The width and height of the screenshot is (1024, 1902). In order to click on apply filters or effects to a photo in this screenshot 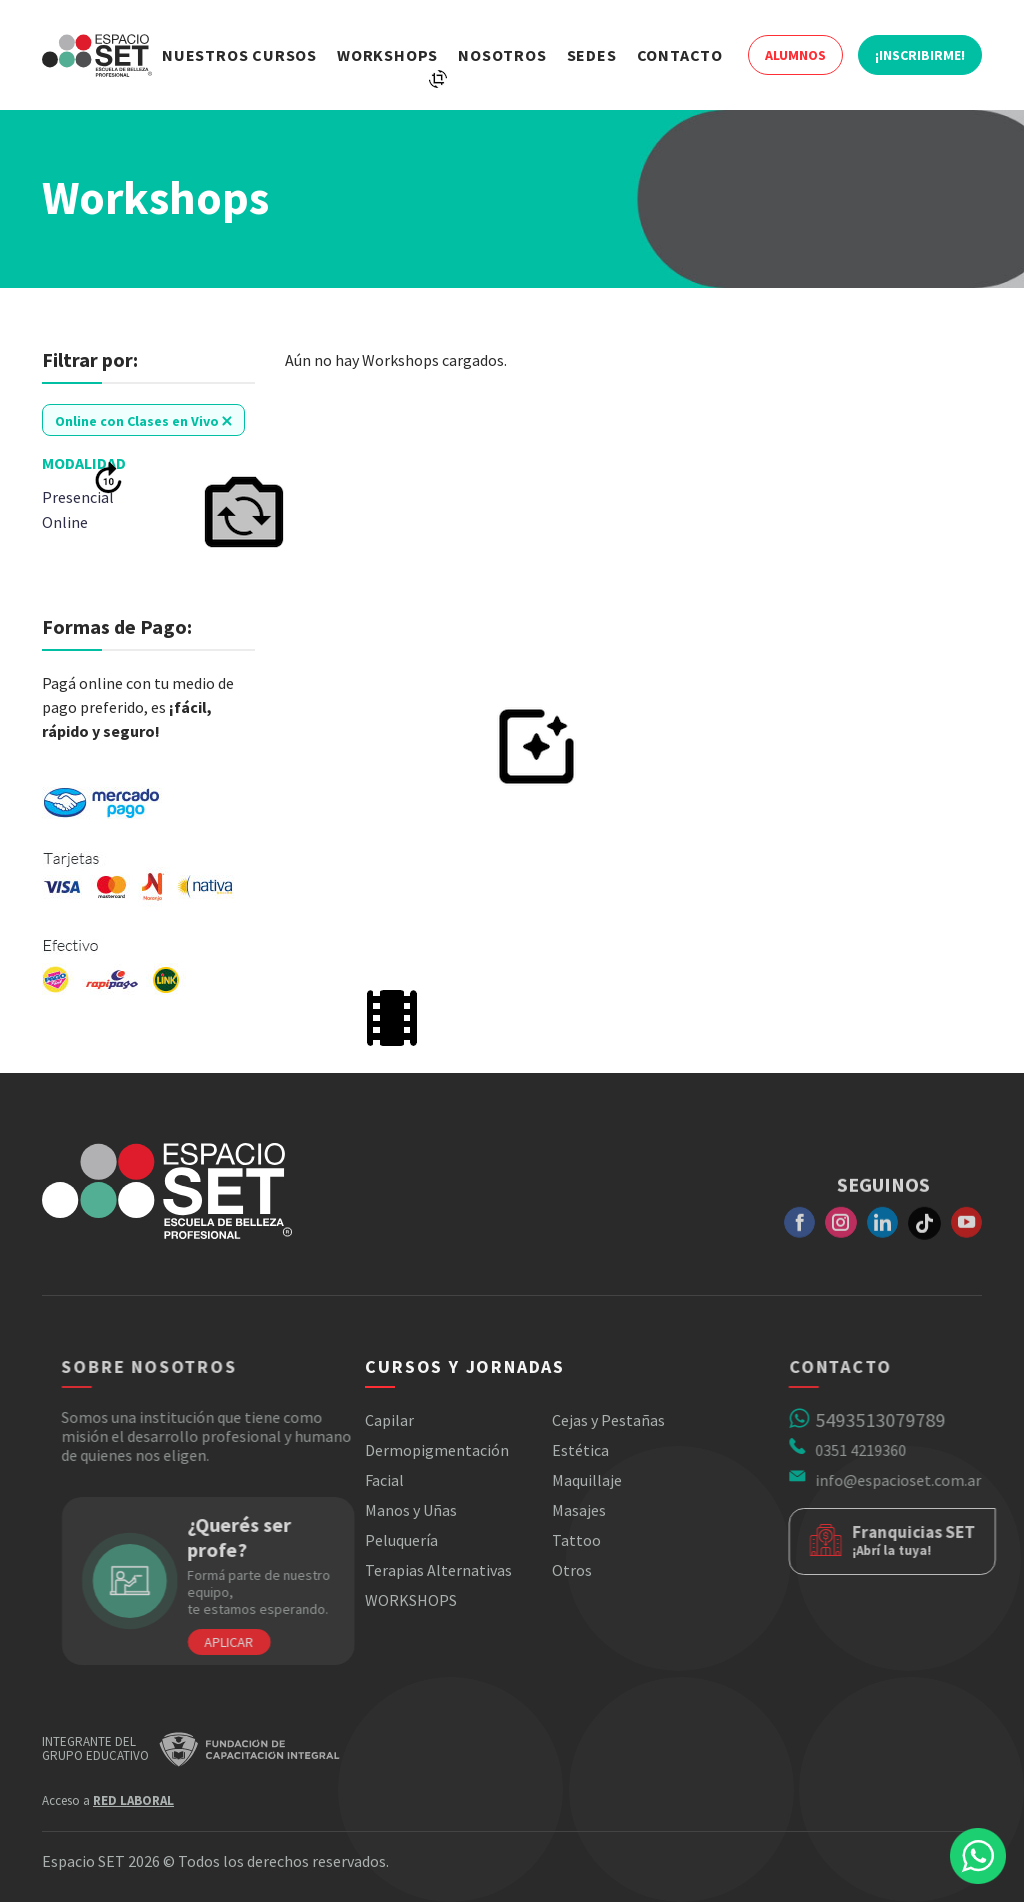, I will do `click(536, 746)`.